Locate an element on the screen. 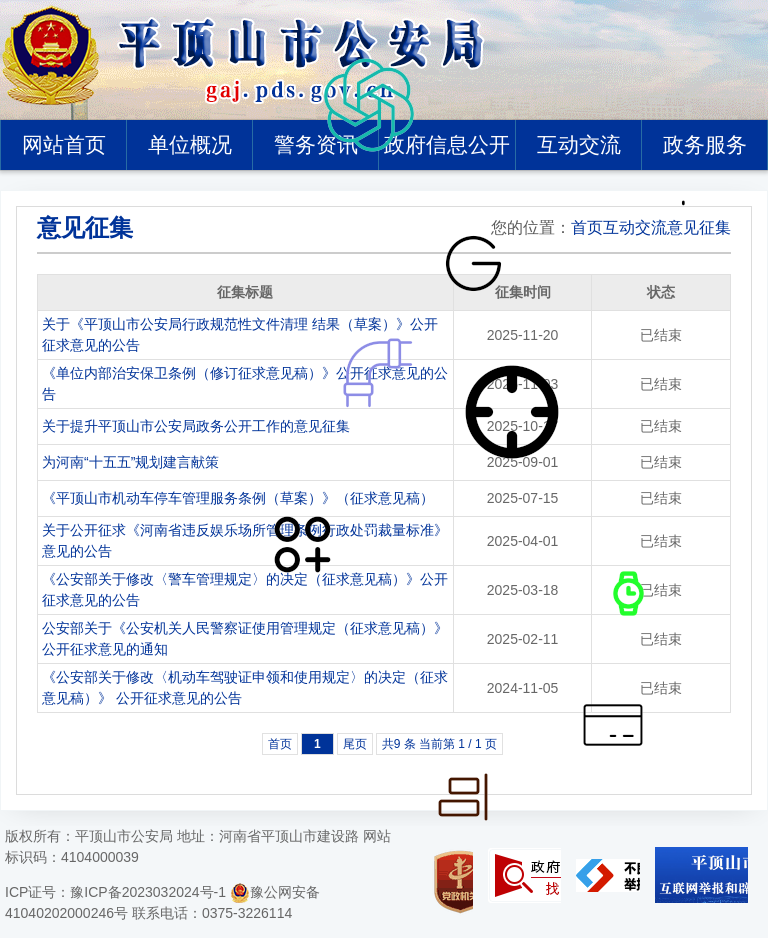 This screenshot has width=768, height=938. access OpenAI services or ChatGPT is located at coordinates (369, 105).